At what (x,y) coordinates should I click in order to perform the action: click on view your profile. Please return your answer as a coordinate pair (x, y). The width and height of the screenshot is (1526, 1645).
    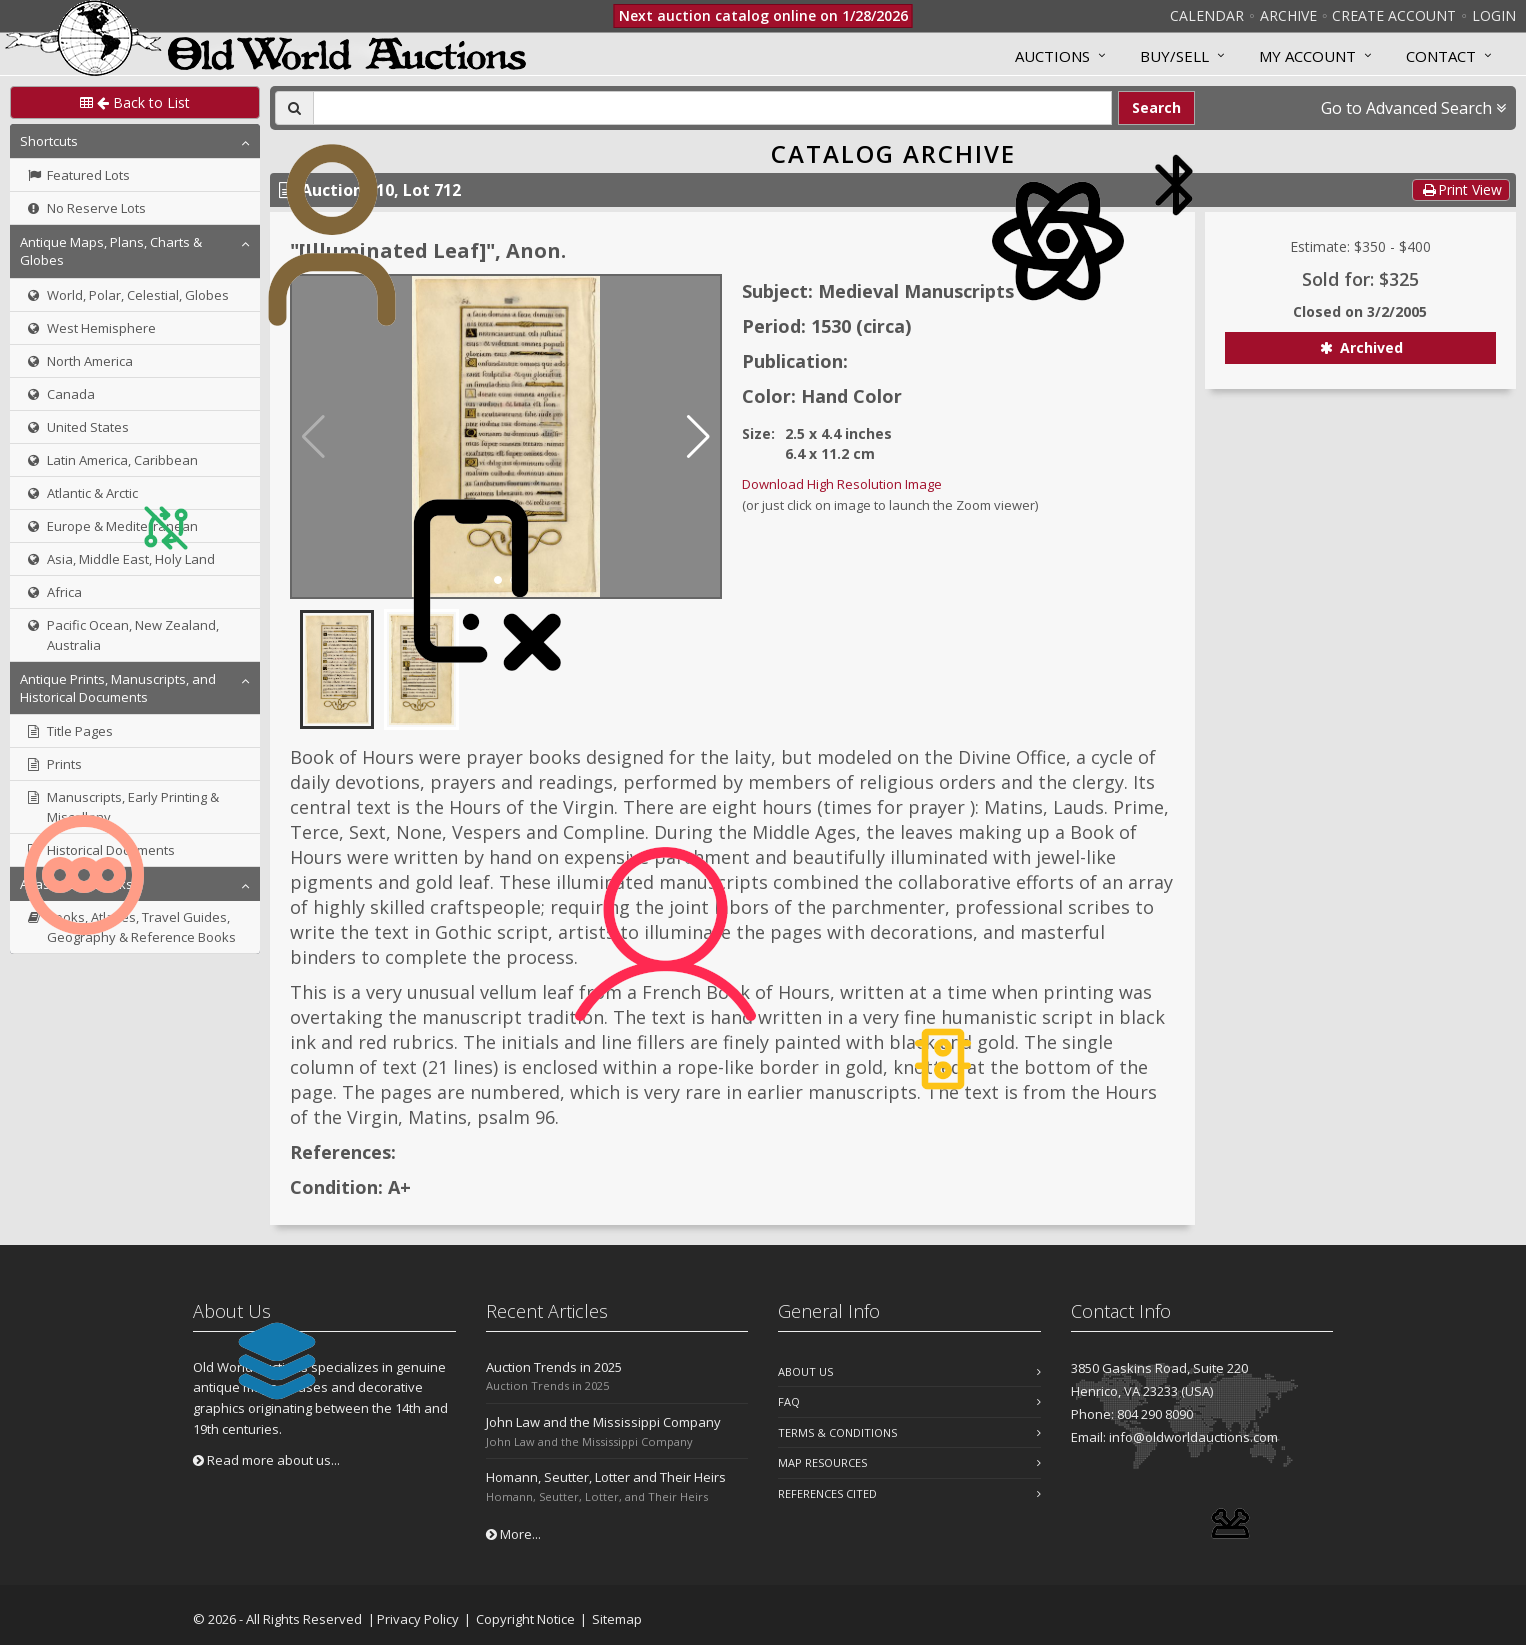
    Looking at the image, I should click on (665, 937).